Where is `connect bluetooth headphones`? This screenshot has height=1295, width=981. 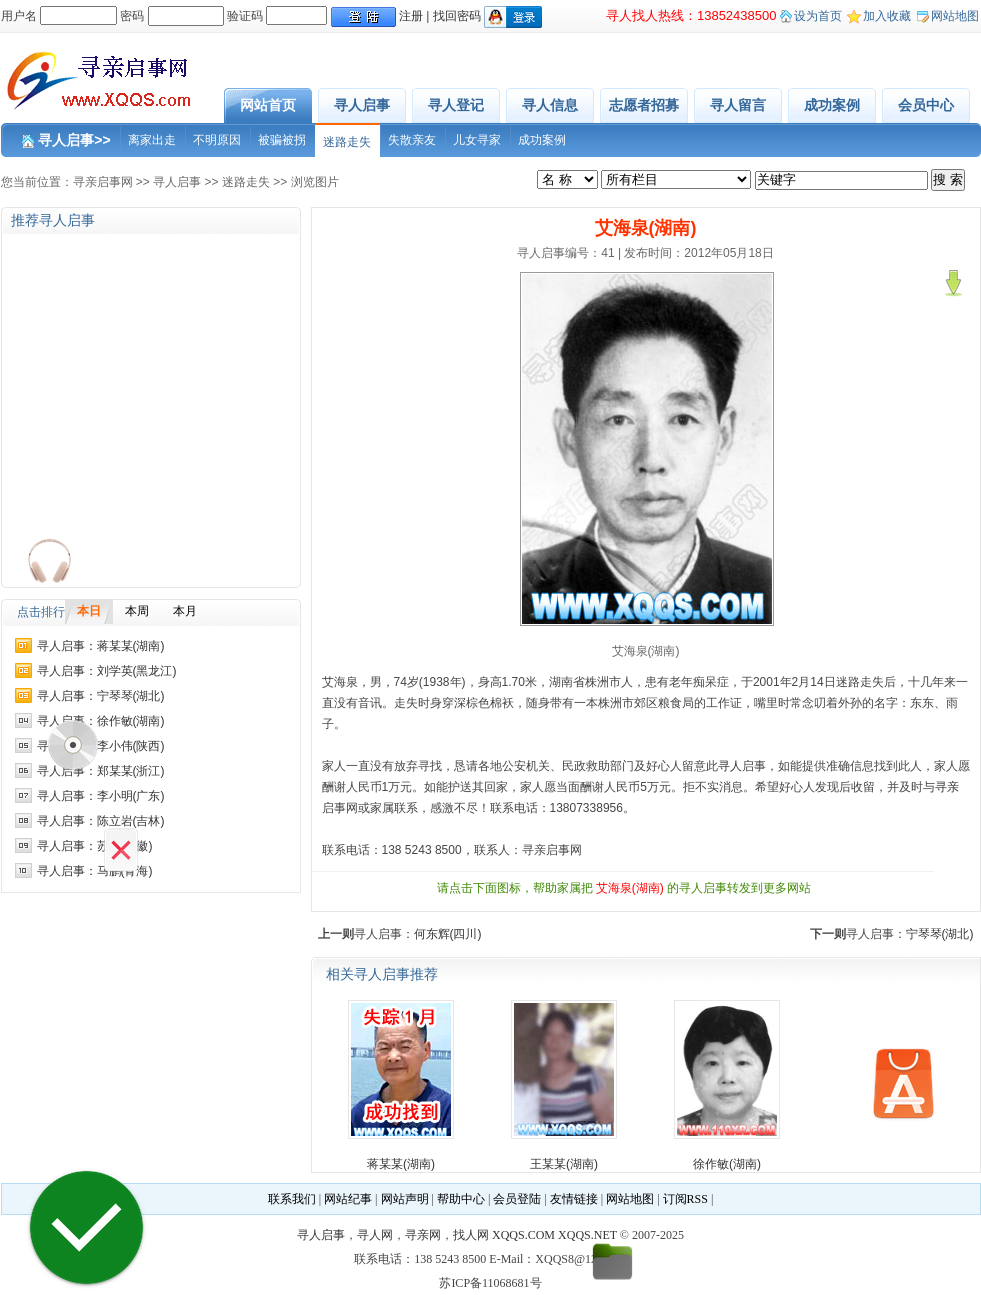 connect bluetooth headphones is located at coordinates (49, 561).